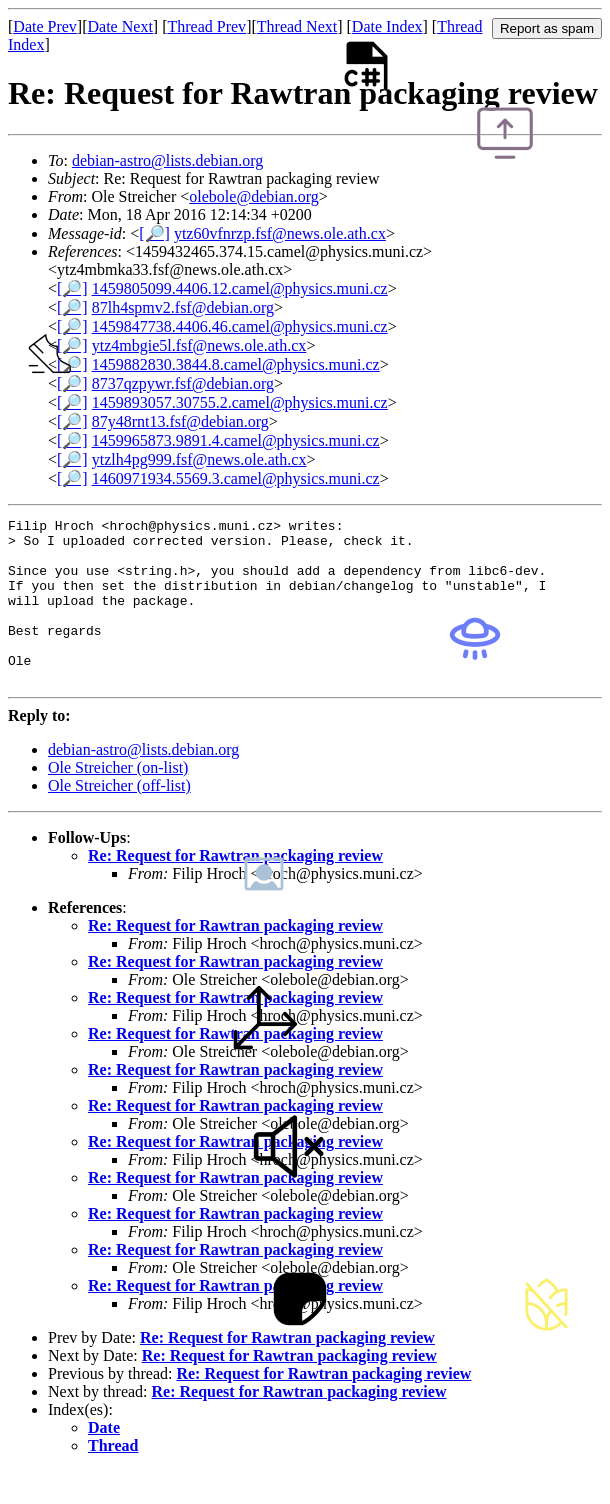 The width and height of the screenshot is (610, 1504). I want to click on access sci-fi or space-themed content, so click(475, 638).